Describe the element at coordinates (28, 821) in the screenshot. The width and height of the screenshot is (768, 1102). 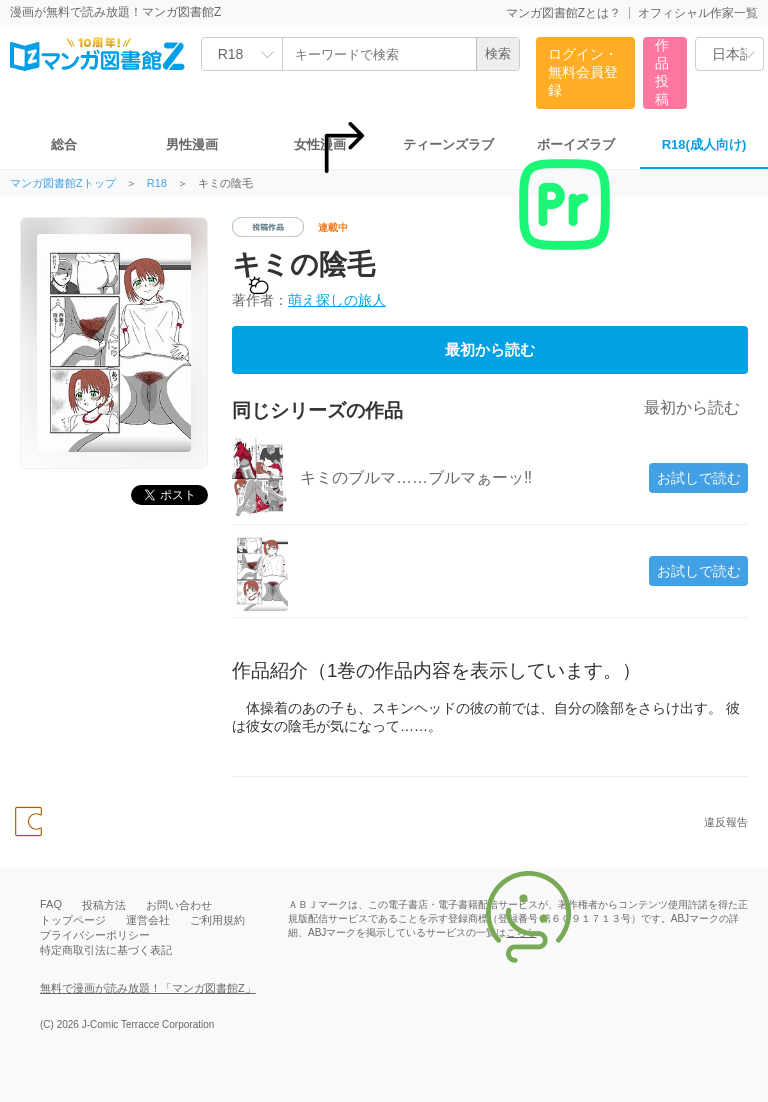
I see `open Coda app` at that location.